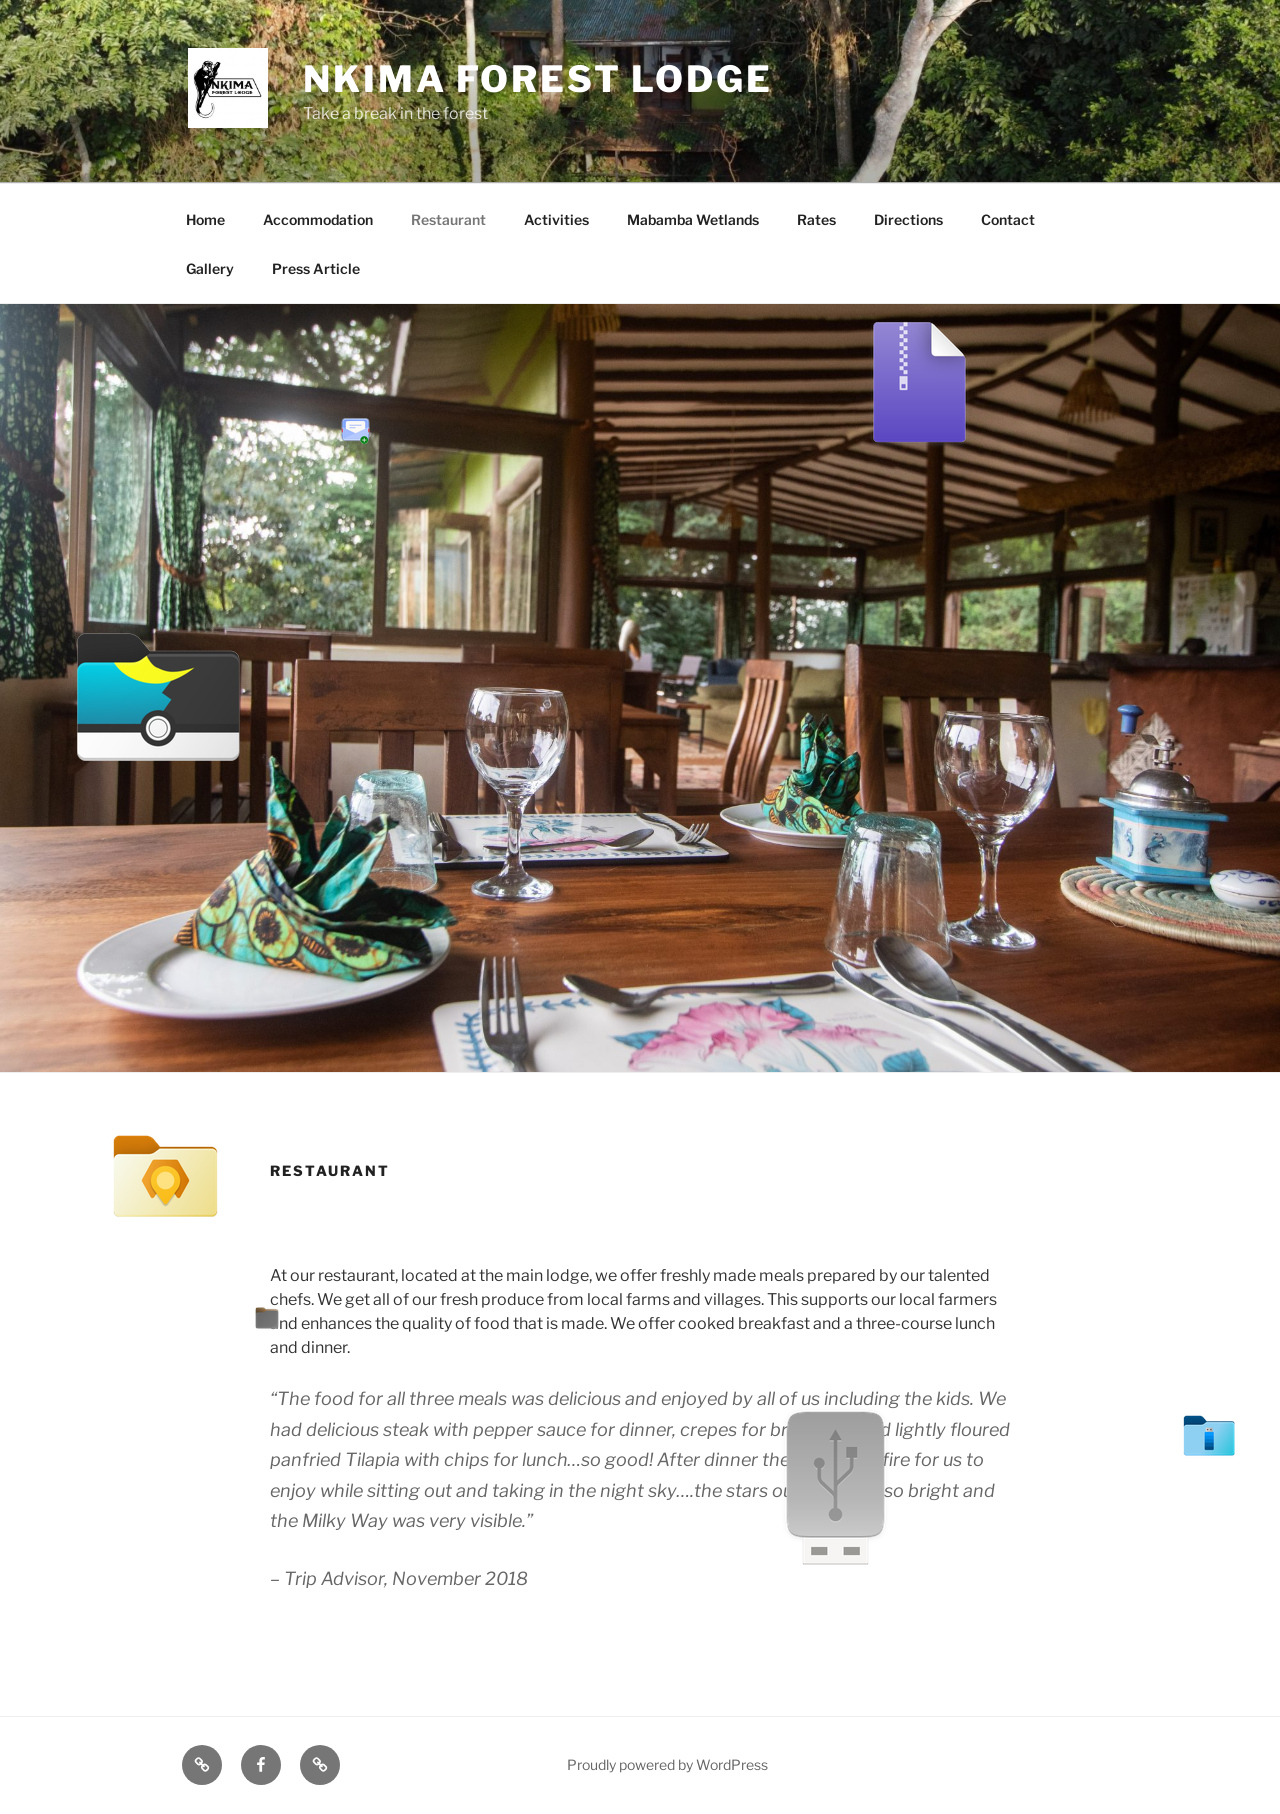  Describe the element at coordinates (1209, 1437) in the screenshot. I see `open folder containing USB drive files` at that location.